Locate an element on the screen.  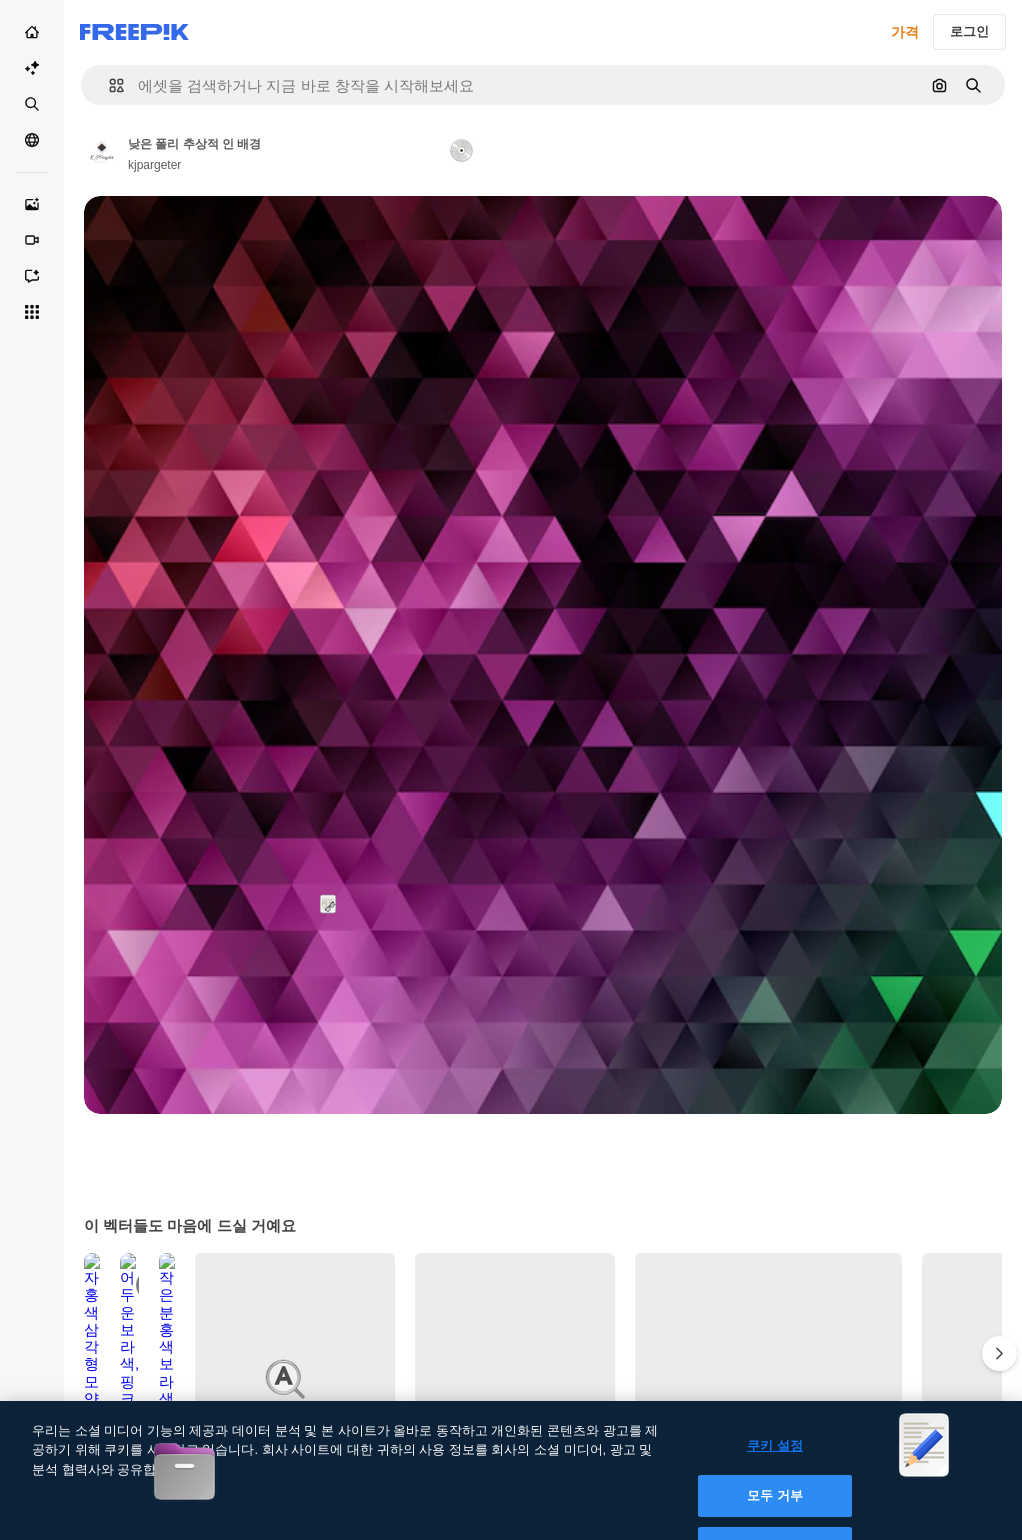
indicates a blu-ray disc drive or media is located at coordinates (461, 150).